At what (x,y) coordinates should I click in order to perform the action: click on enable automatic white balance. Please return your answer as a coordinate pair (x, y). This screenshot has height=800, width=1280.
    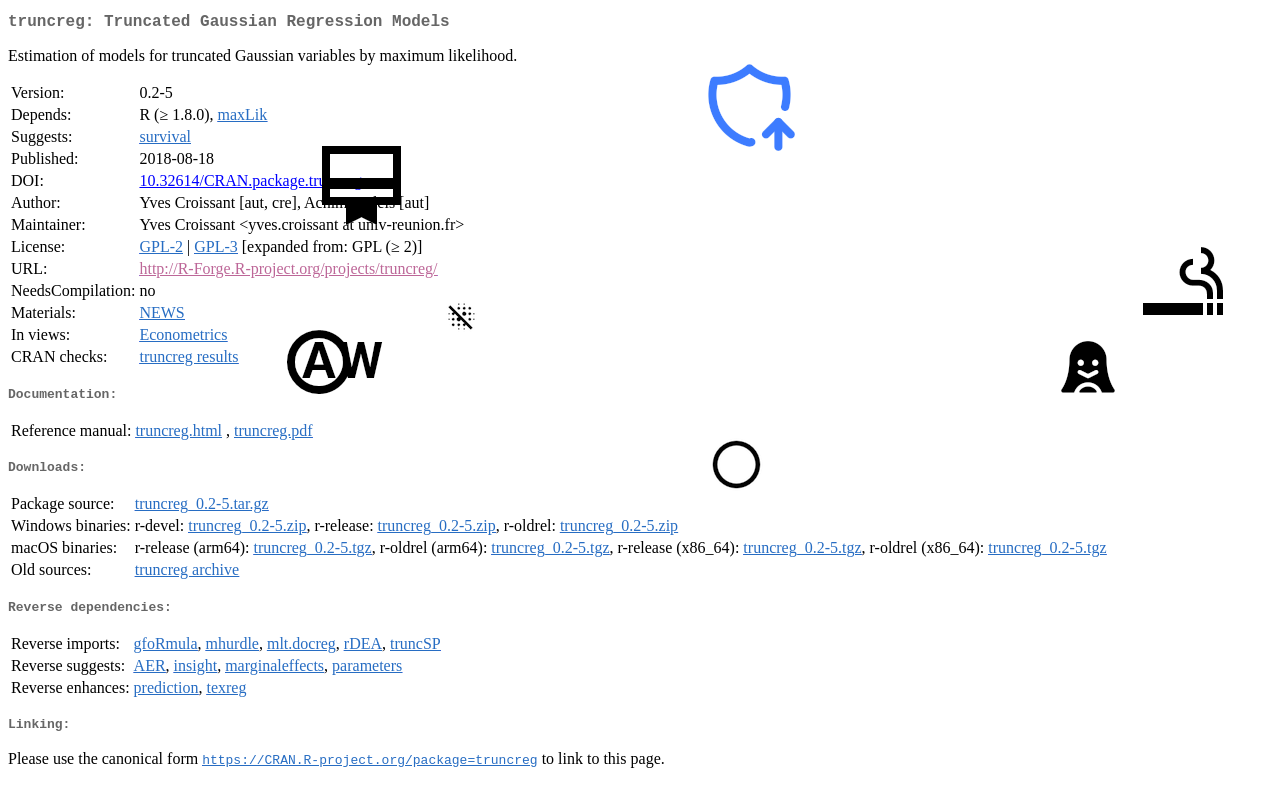
    Looking at the image, I should click on (335, 362).